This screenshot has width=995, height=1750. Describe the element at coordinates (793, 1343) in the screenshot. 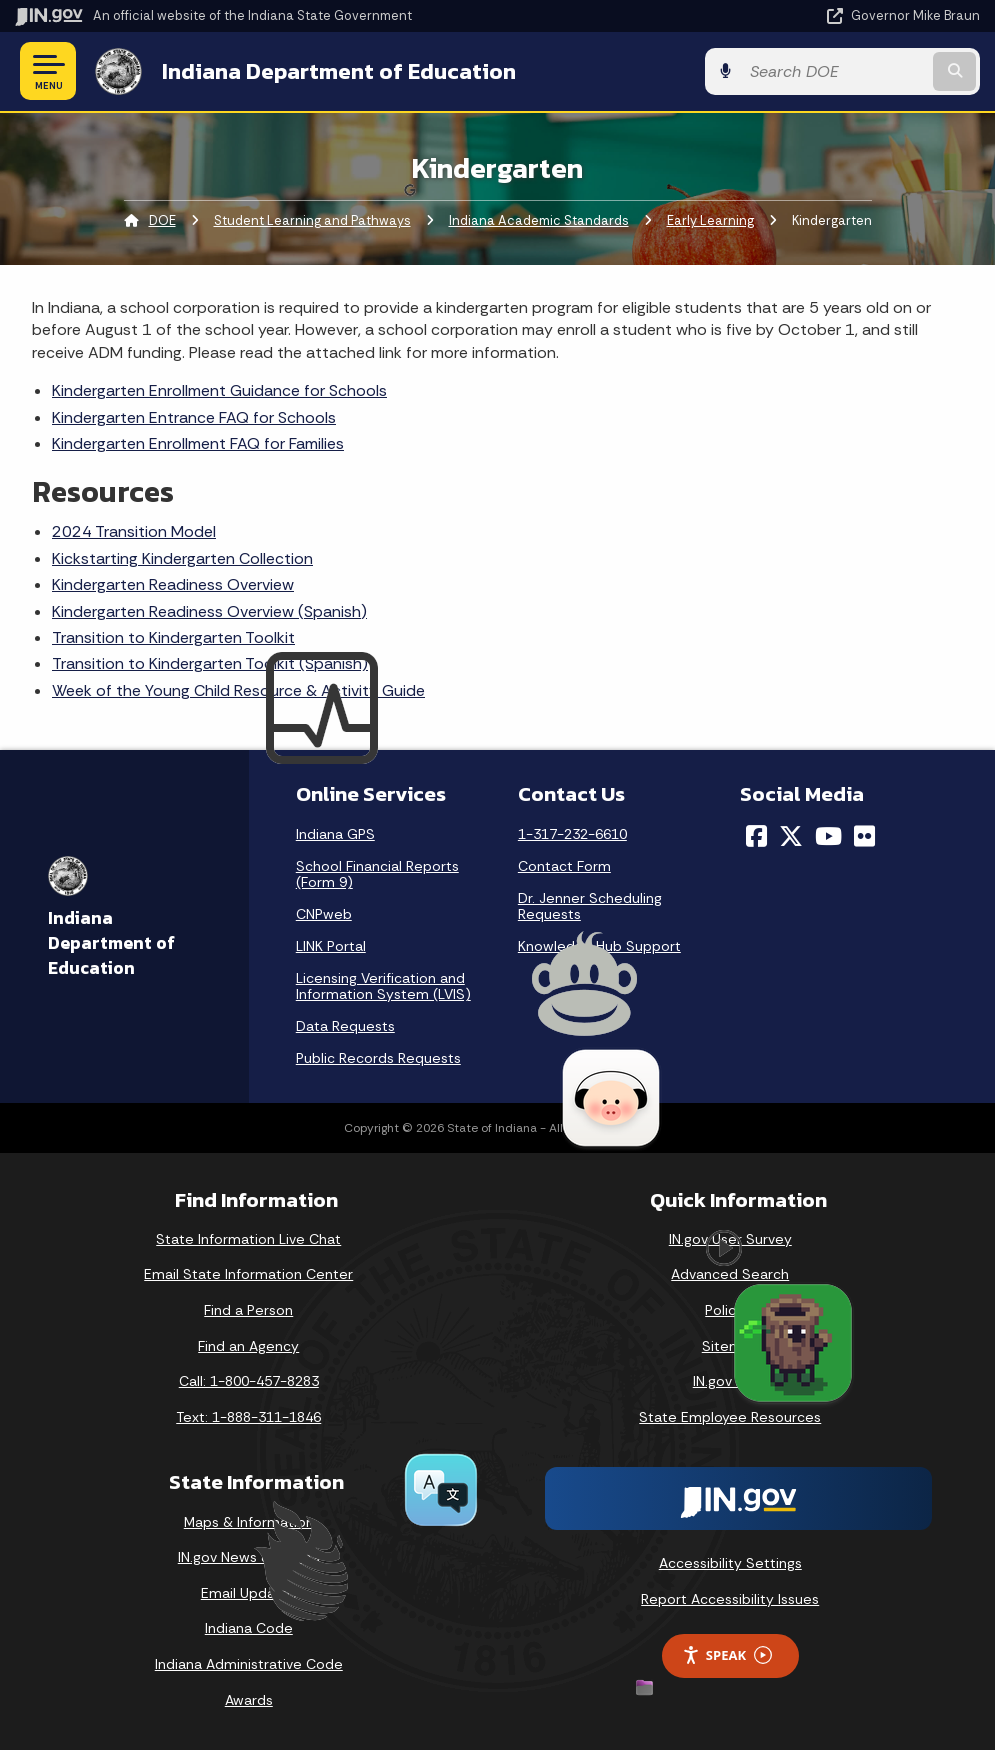

I see `launch ricochlime game app` at that location.